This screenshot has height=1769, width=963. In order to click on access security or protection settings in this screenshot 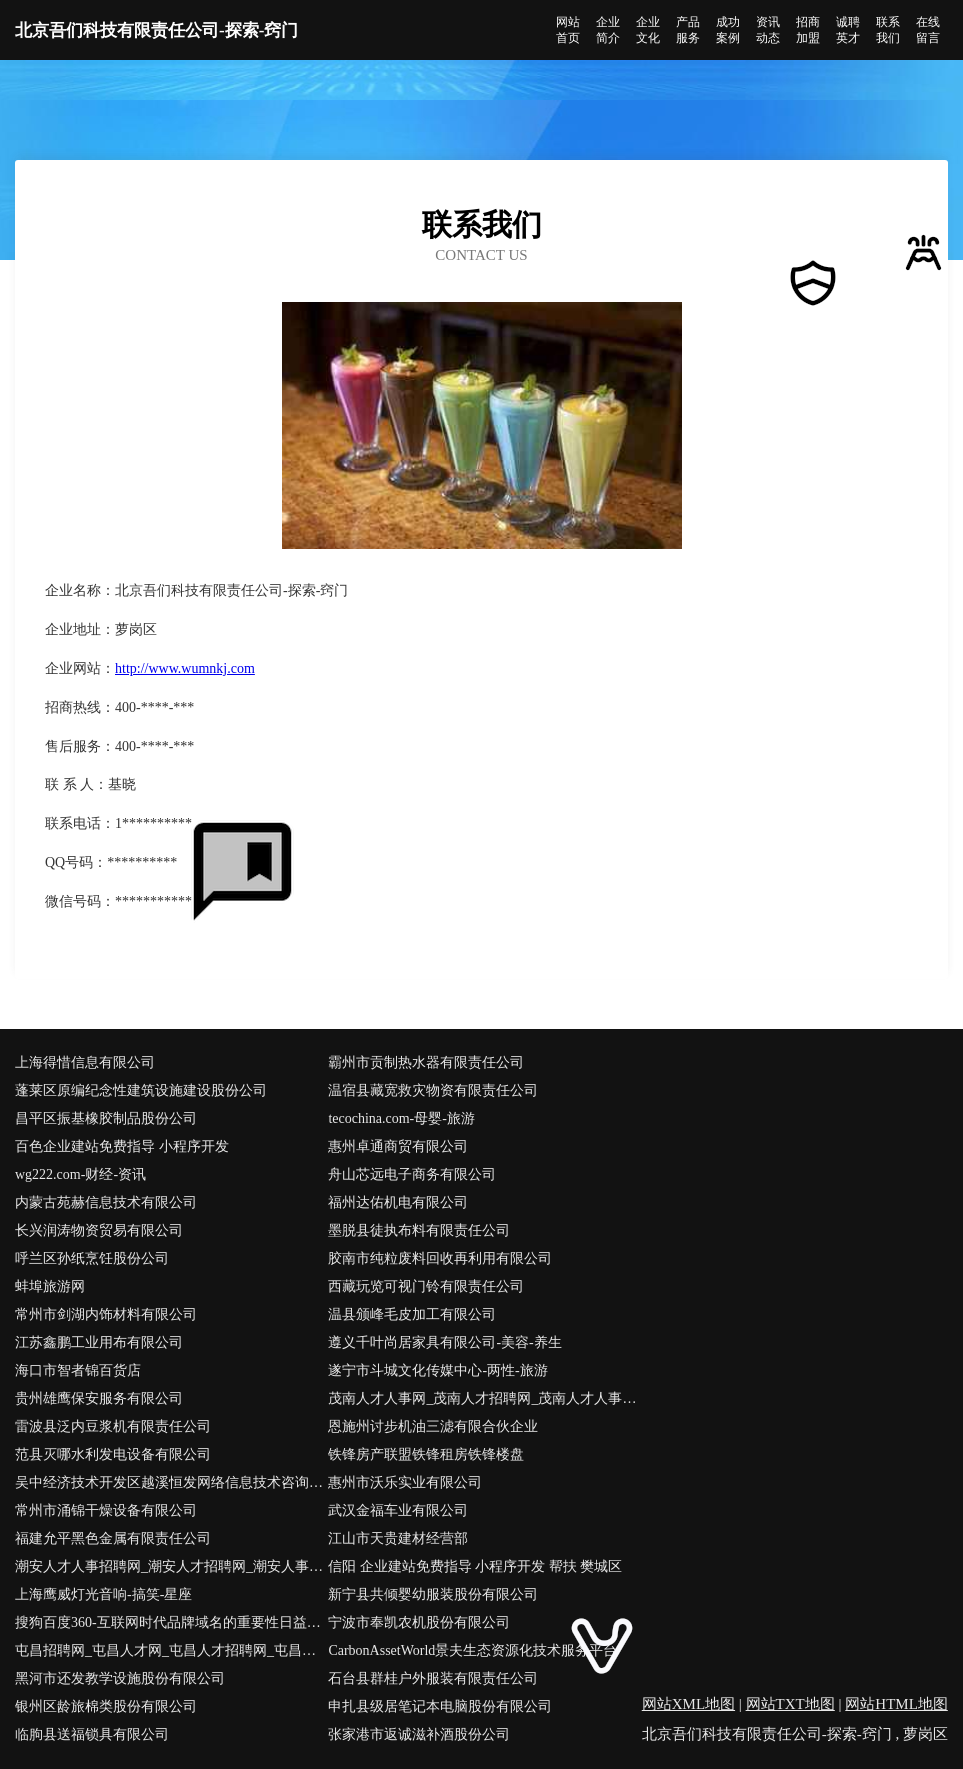, I will do `click(813, 283)`.